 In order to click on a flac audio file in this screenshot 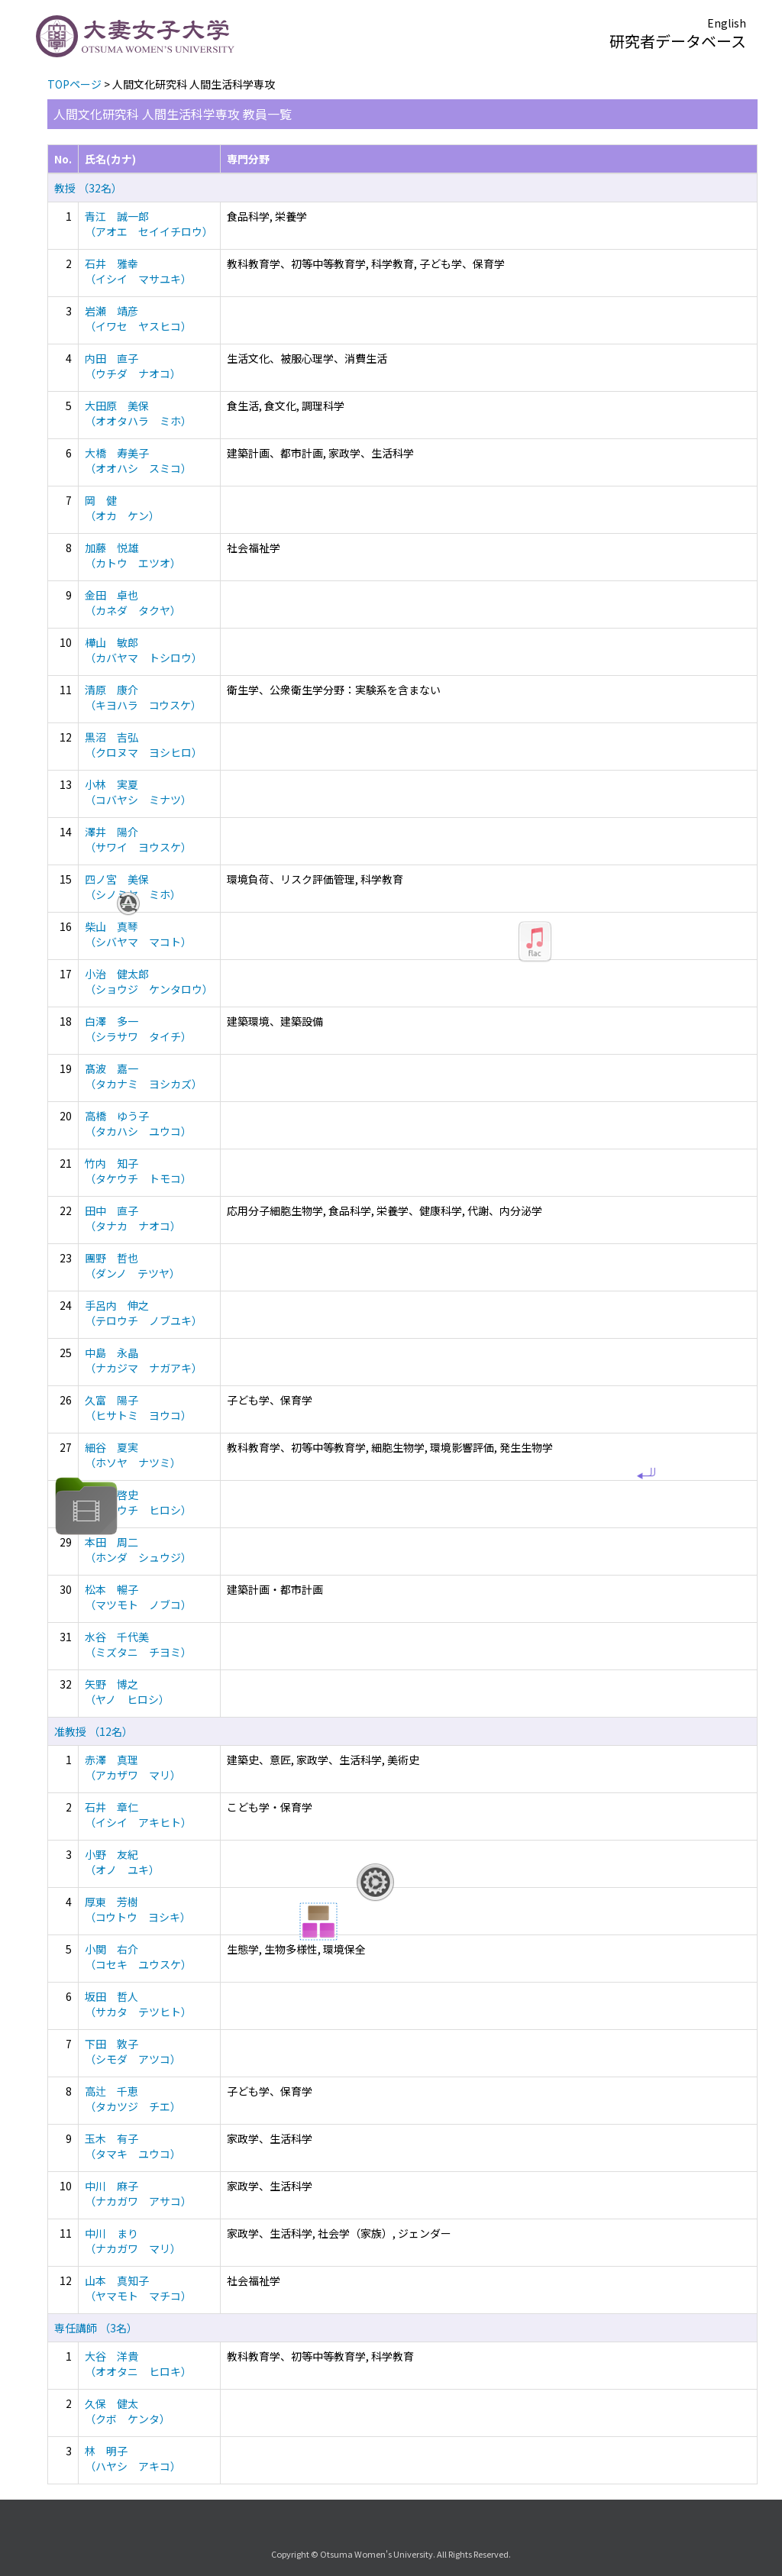, I will do `click(535, 941)`.